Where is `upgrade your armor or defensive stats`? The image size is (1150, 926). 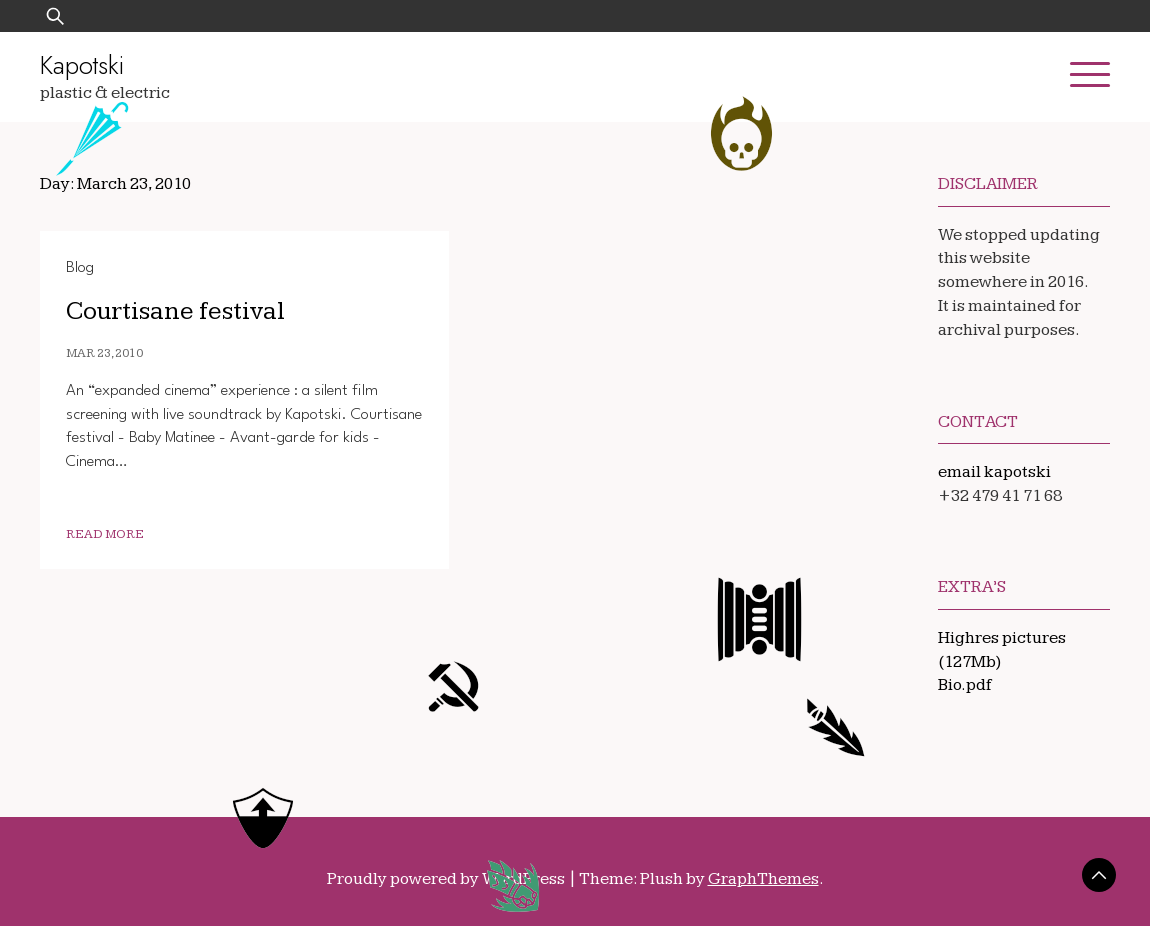 upgrade your armor or defensive stats is located at coordinates (263, 818).